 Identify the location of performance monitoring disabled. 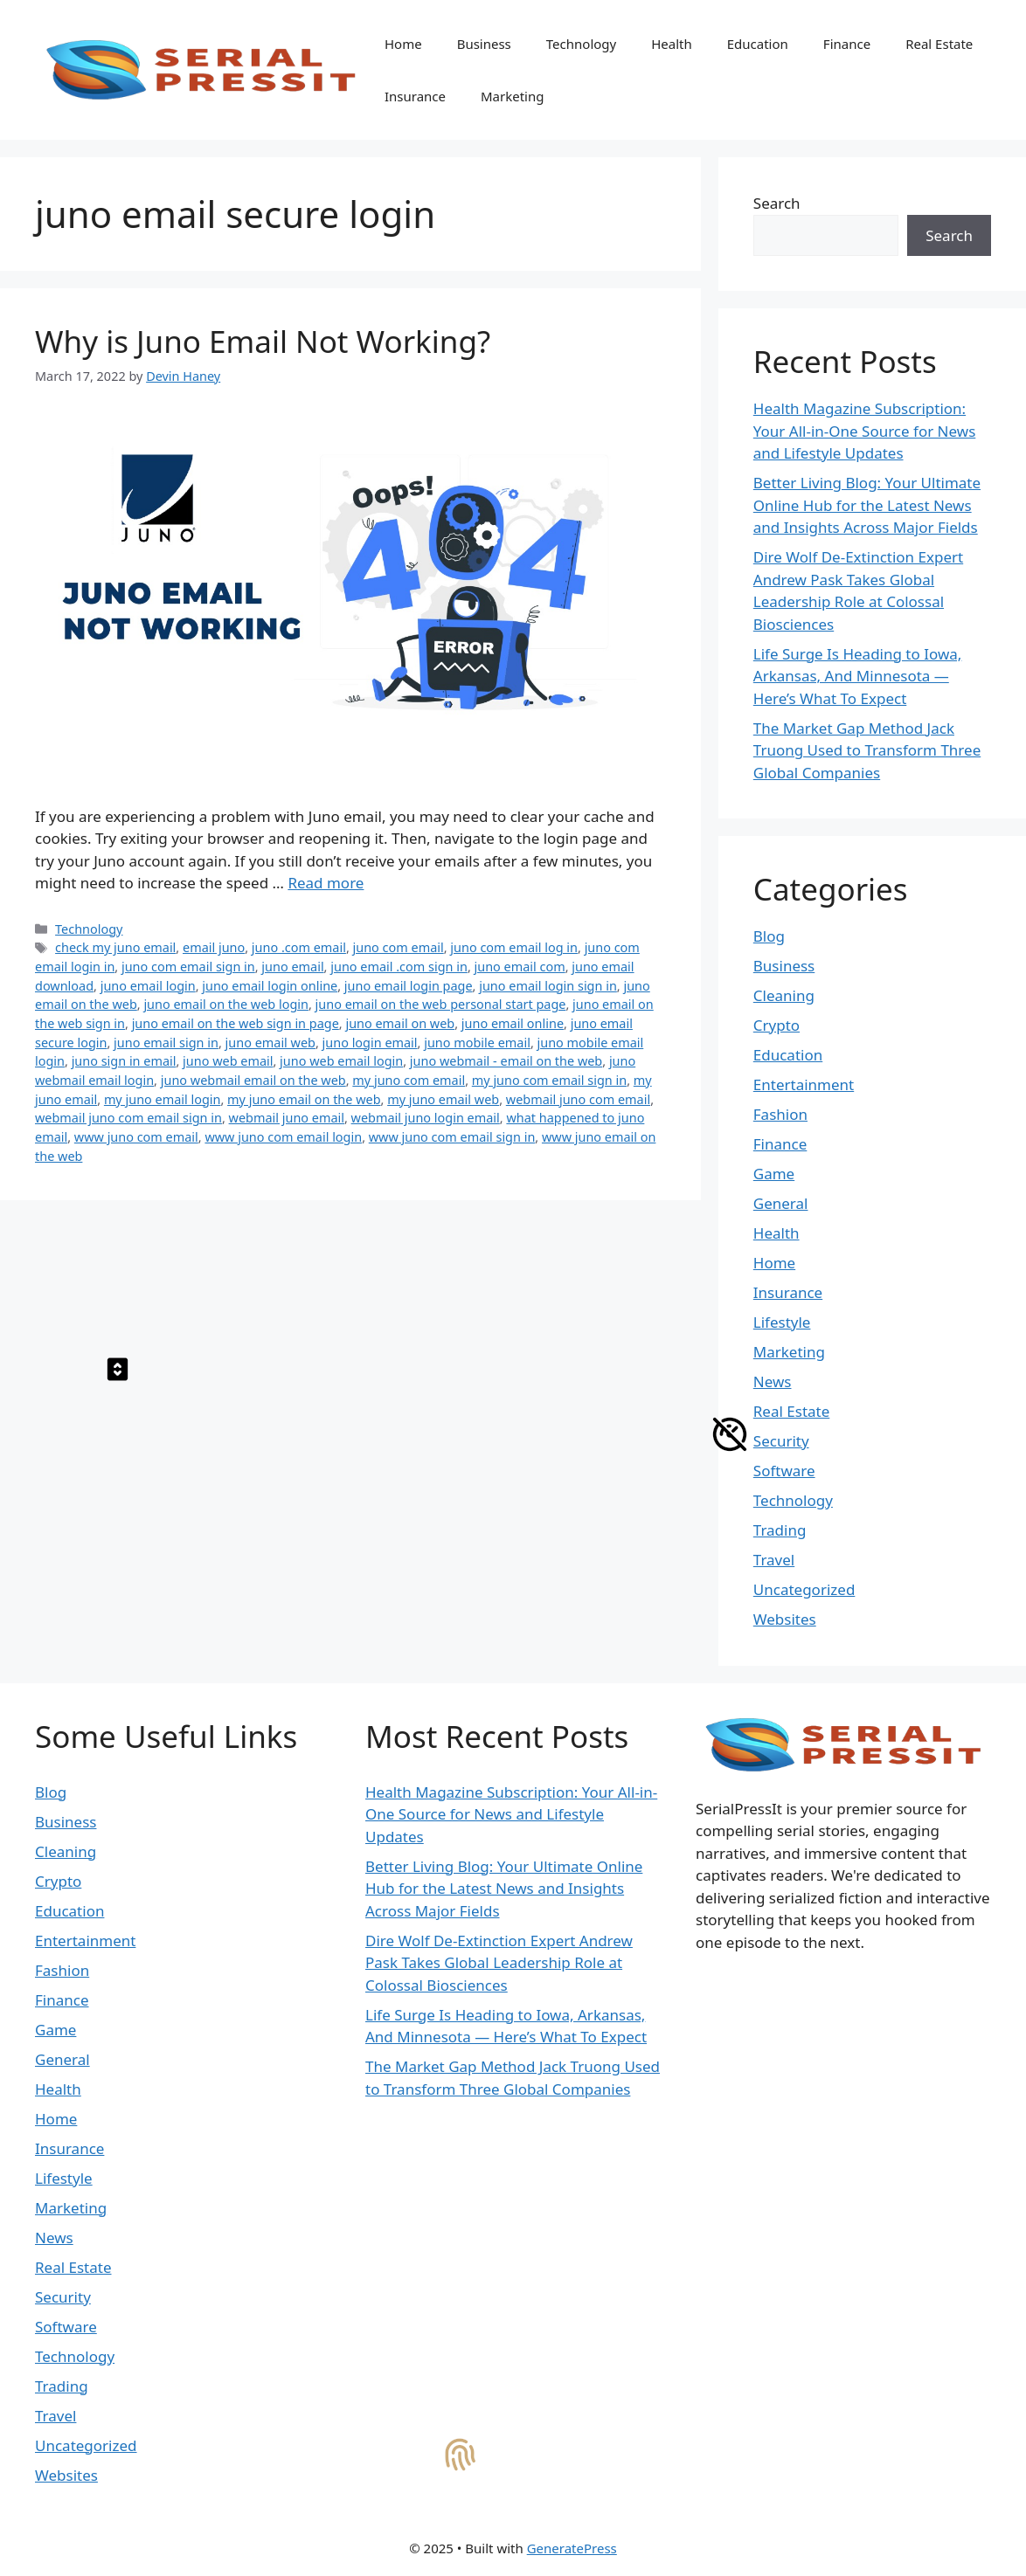
(730, 1434).